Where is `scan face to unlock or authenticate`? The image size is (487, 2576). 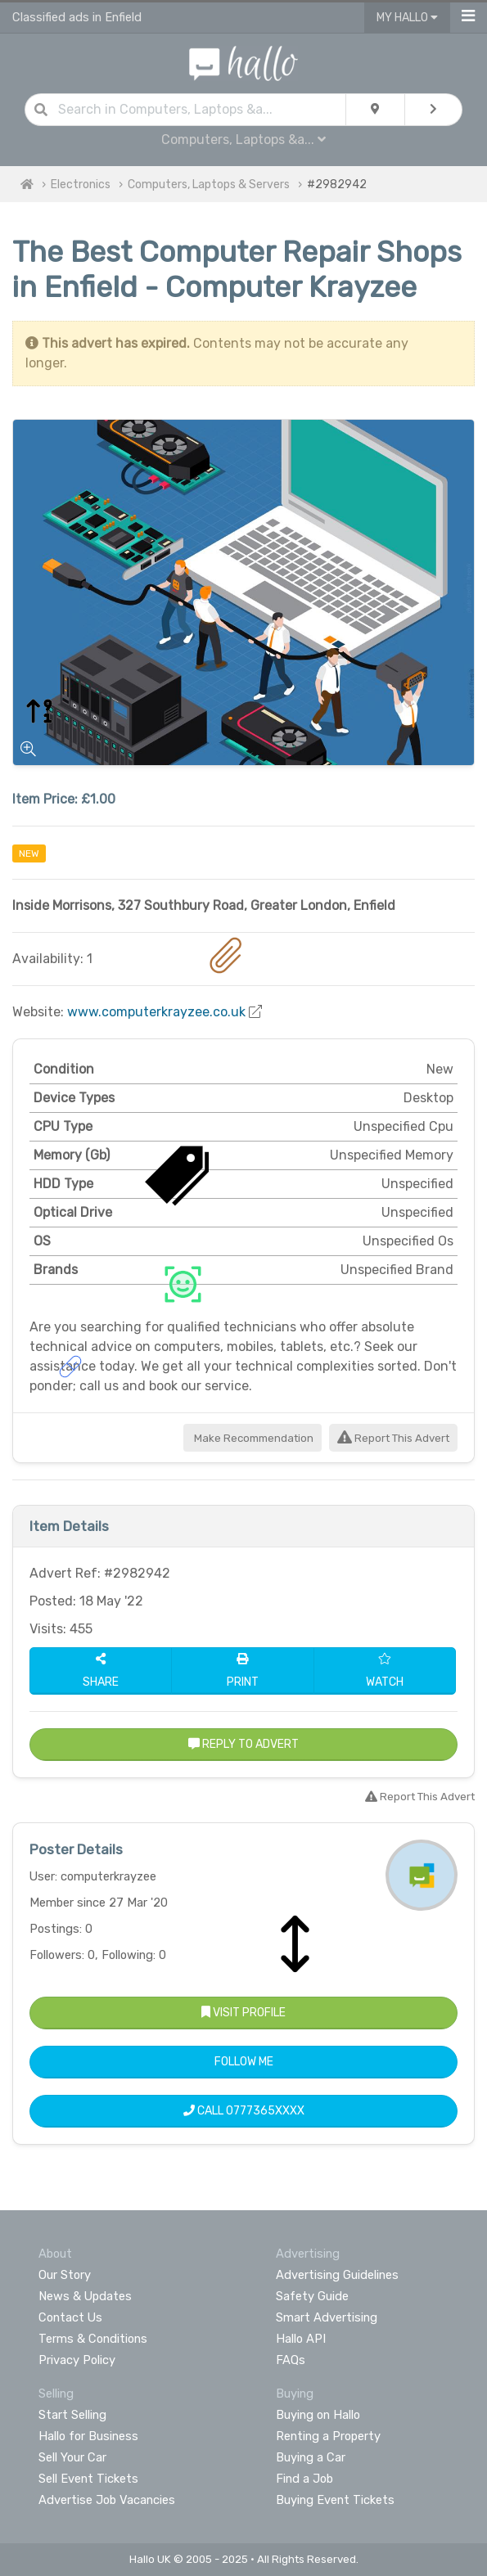
scan face to unlock or authenticate is located at coordinates (183, 1284).